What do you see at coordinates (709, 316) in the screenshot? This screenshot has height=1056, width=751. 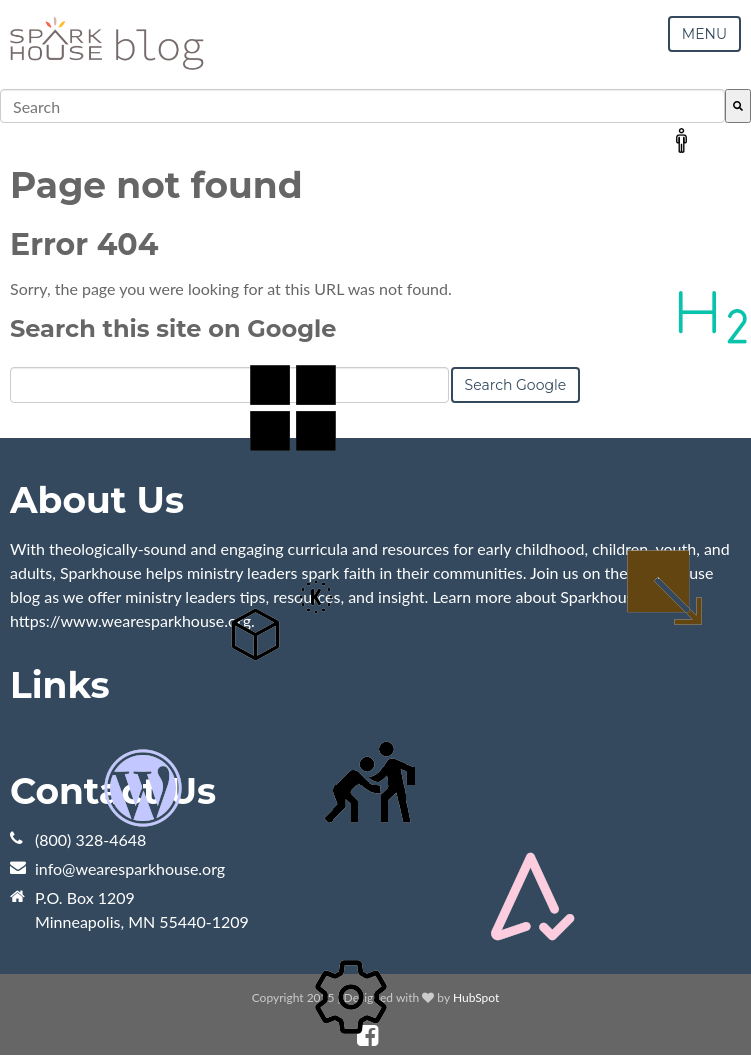 I see `format text as heading level 2` at bounding box center [709, 316].